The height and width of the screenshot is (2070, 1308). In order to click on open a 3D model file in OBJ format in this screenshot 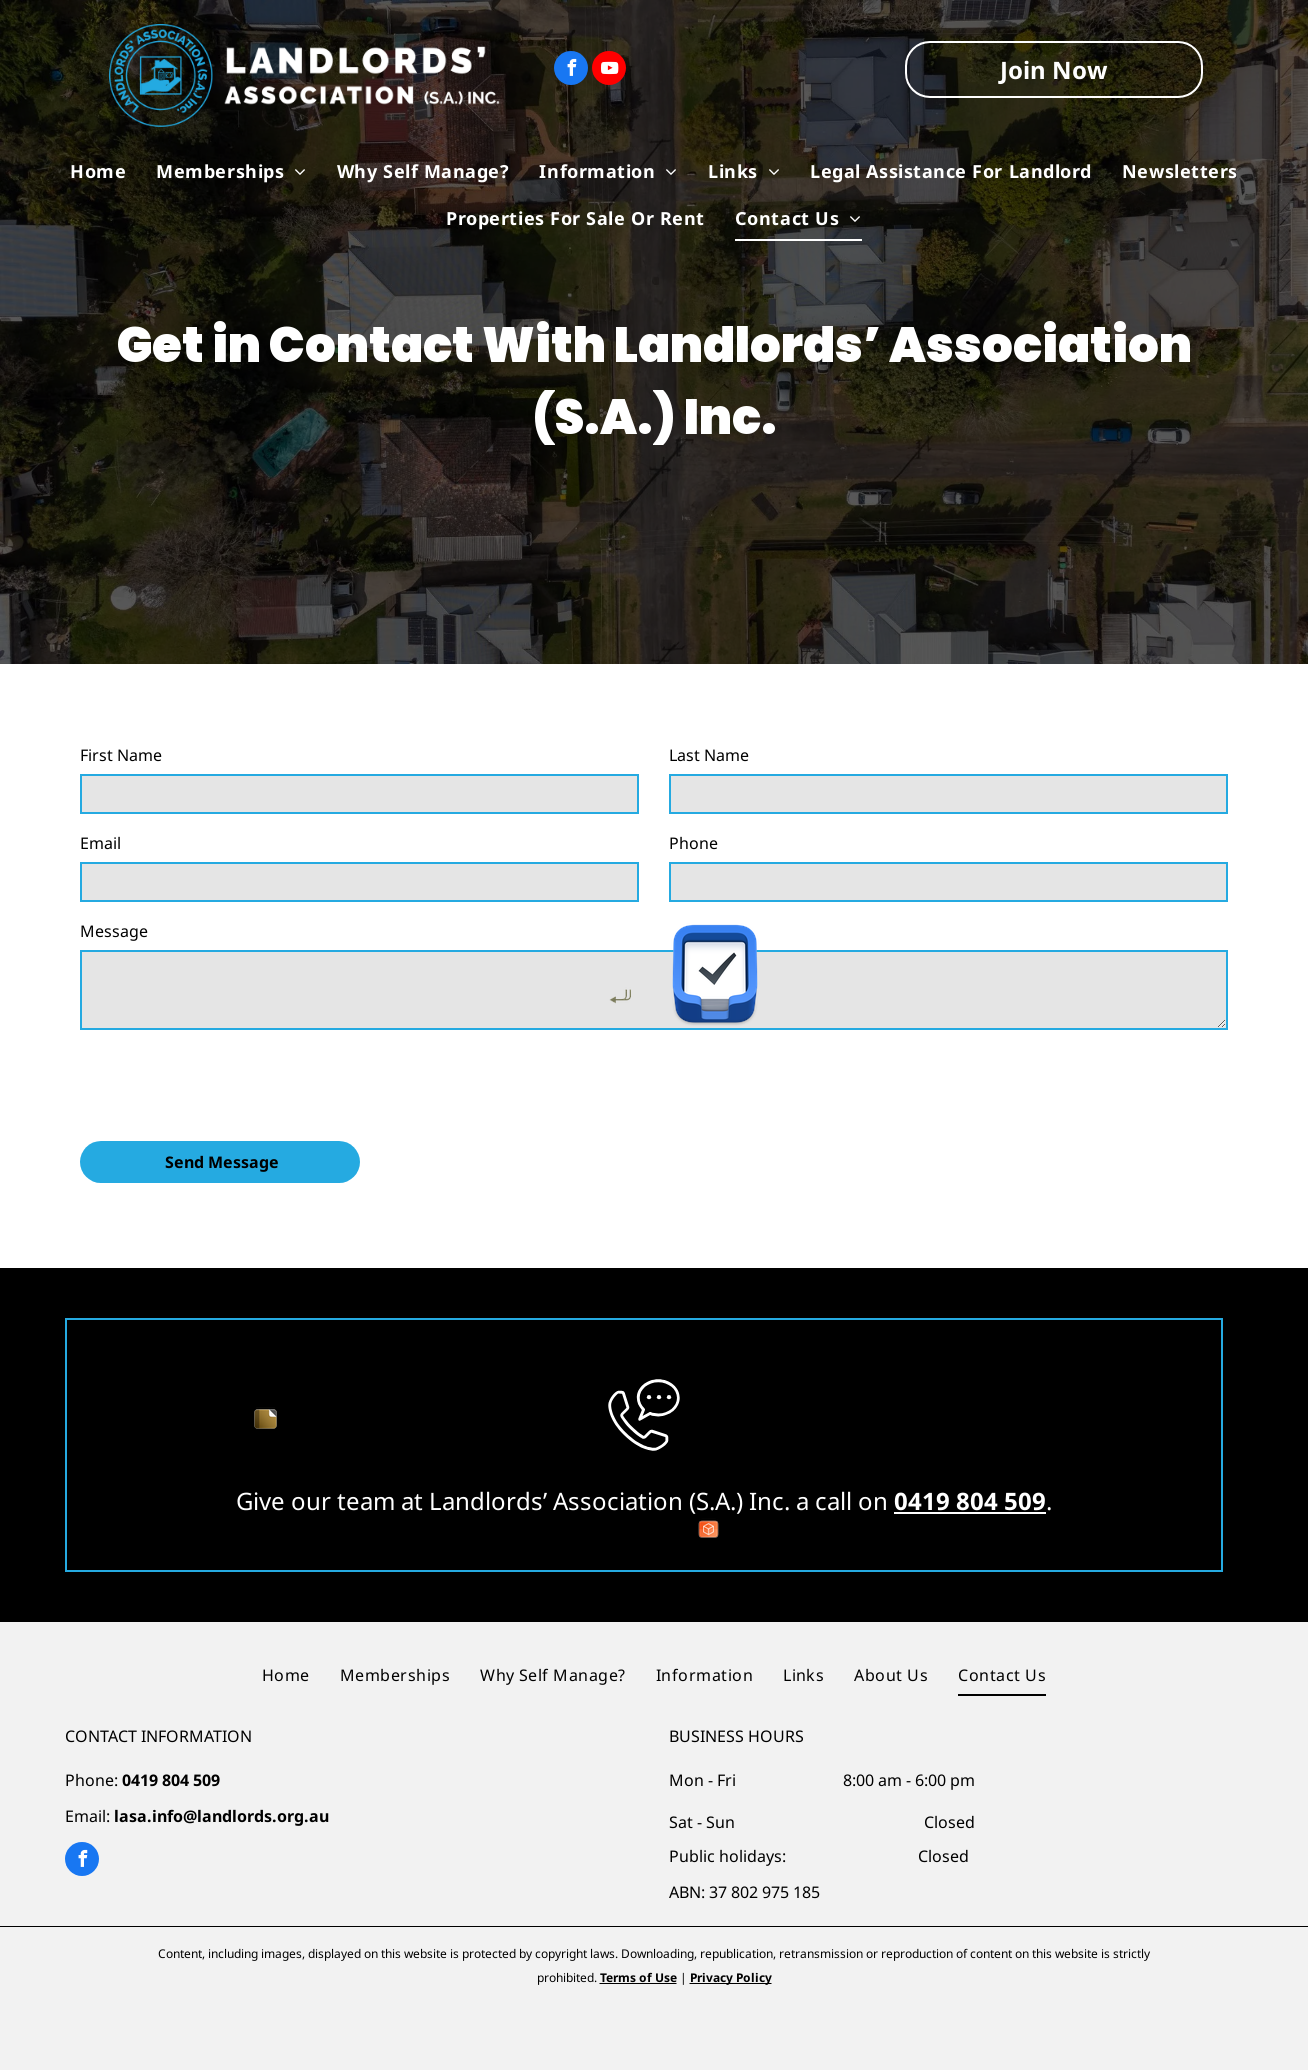, I will do `click(708, 1528)`.